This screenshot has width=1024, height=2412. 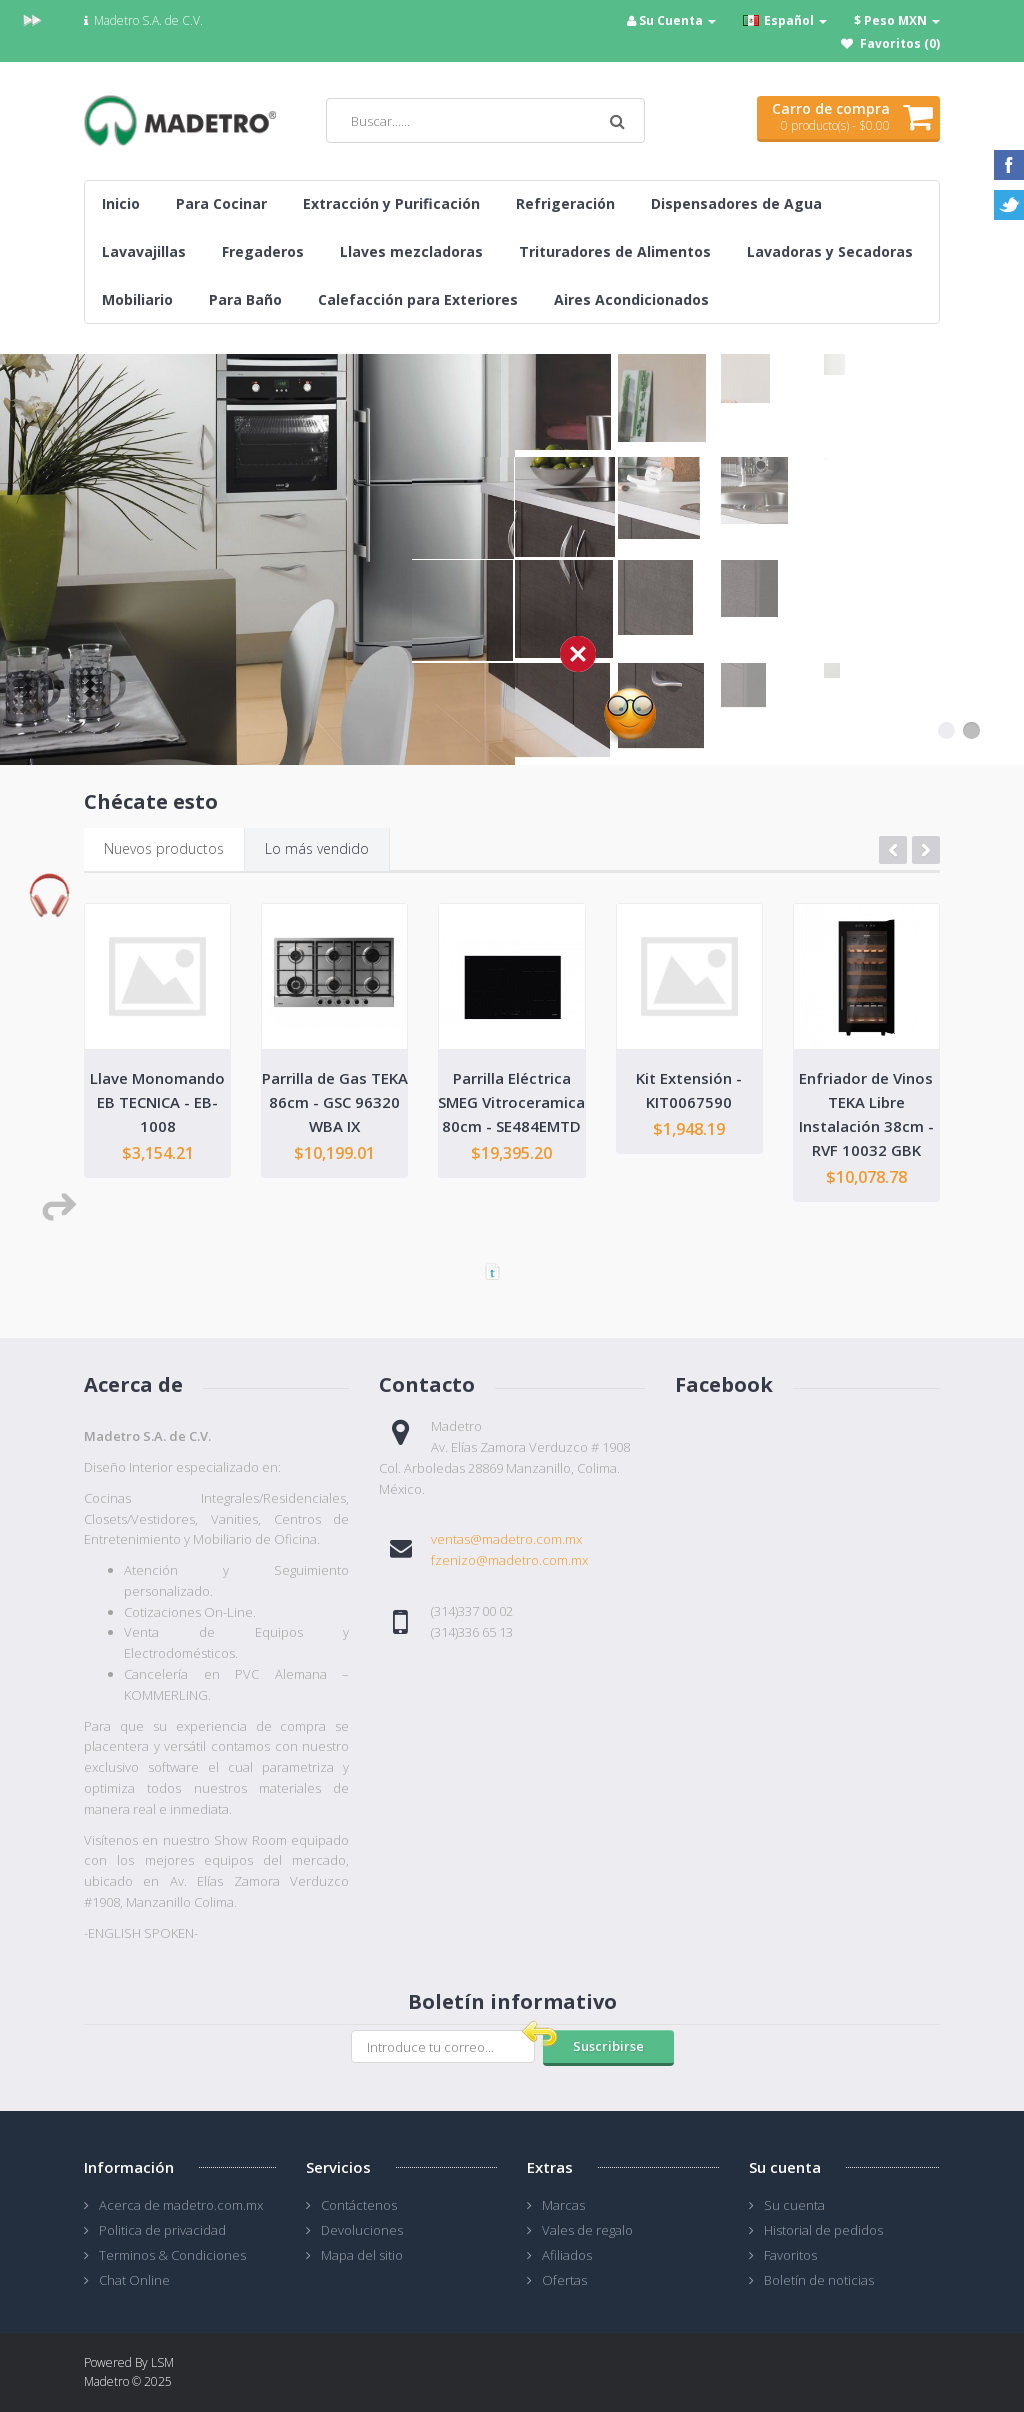 I want to click on skip forward in media playback, so click(x=32, y=20).